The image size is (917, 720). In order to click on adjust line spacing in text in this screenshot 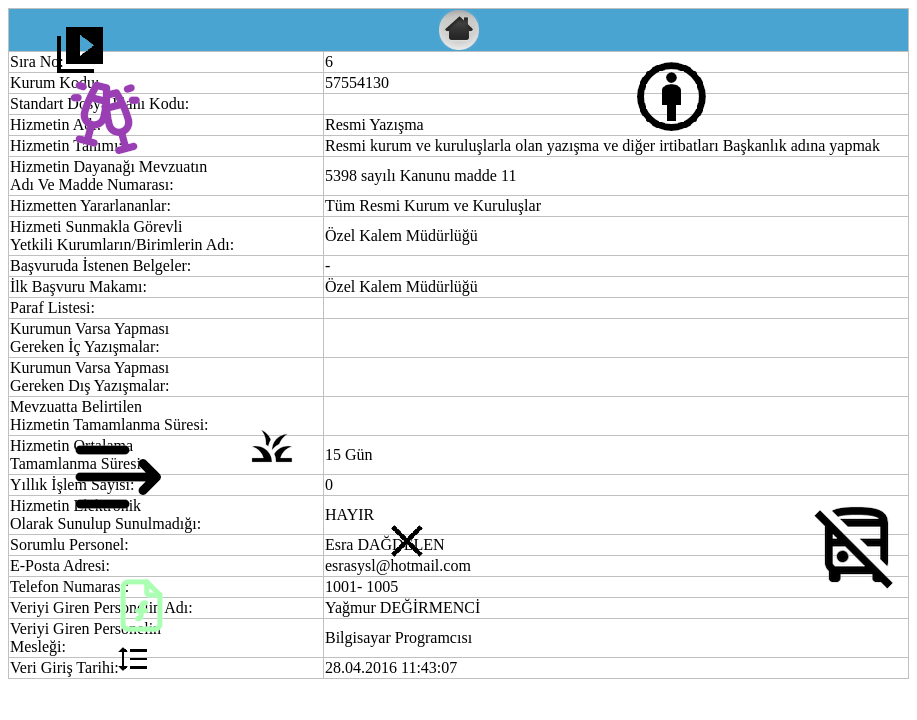, I will do `click(133, 659)`.